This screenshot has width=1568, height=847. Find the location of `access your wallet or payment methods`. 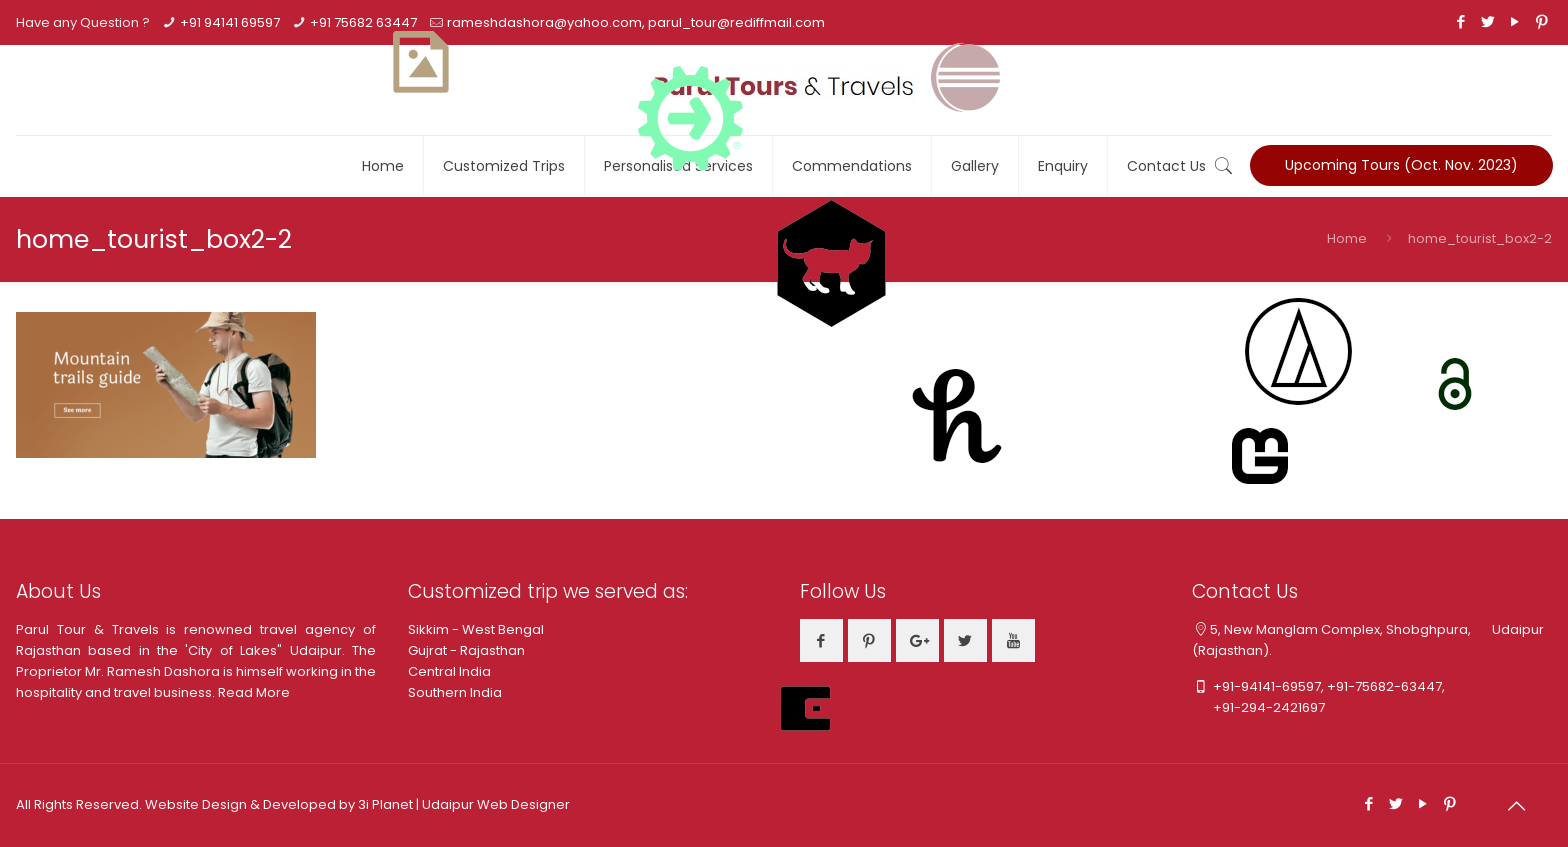

access your wallet or payment methods is located at coordinates (805, 708).